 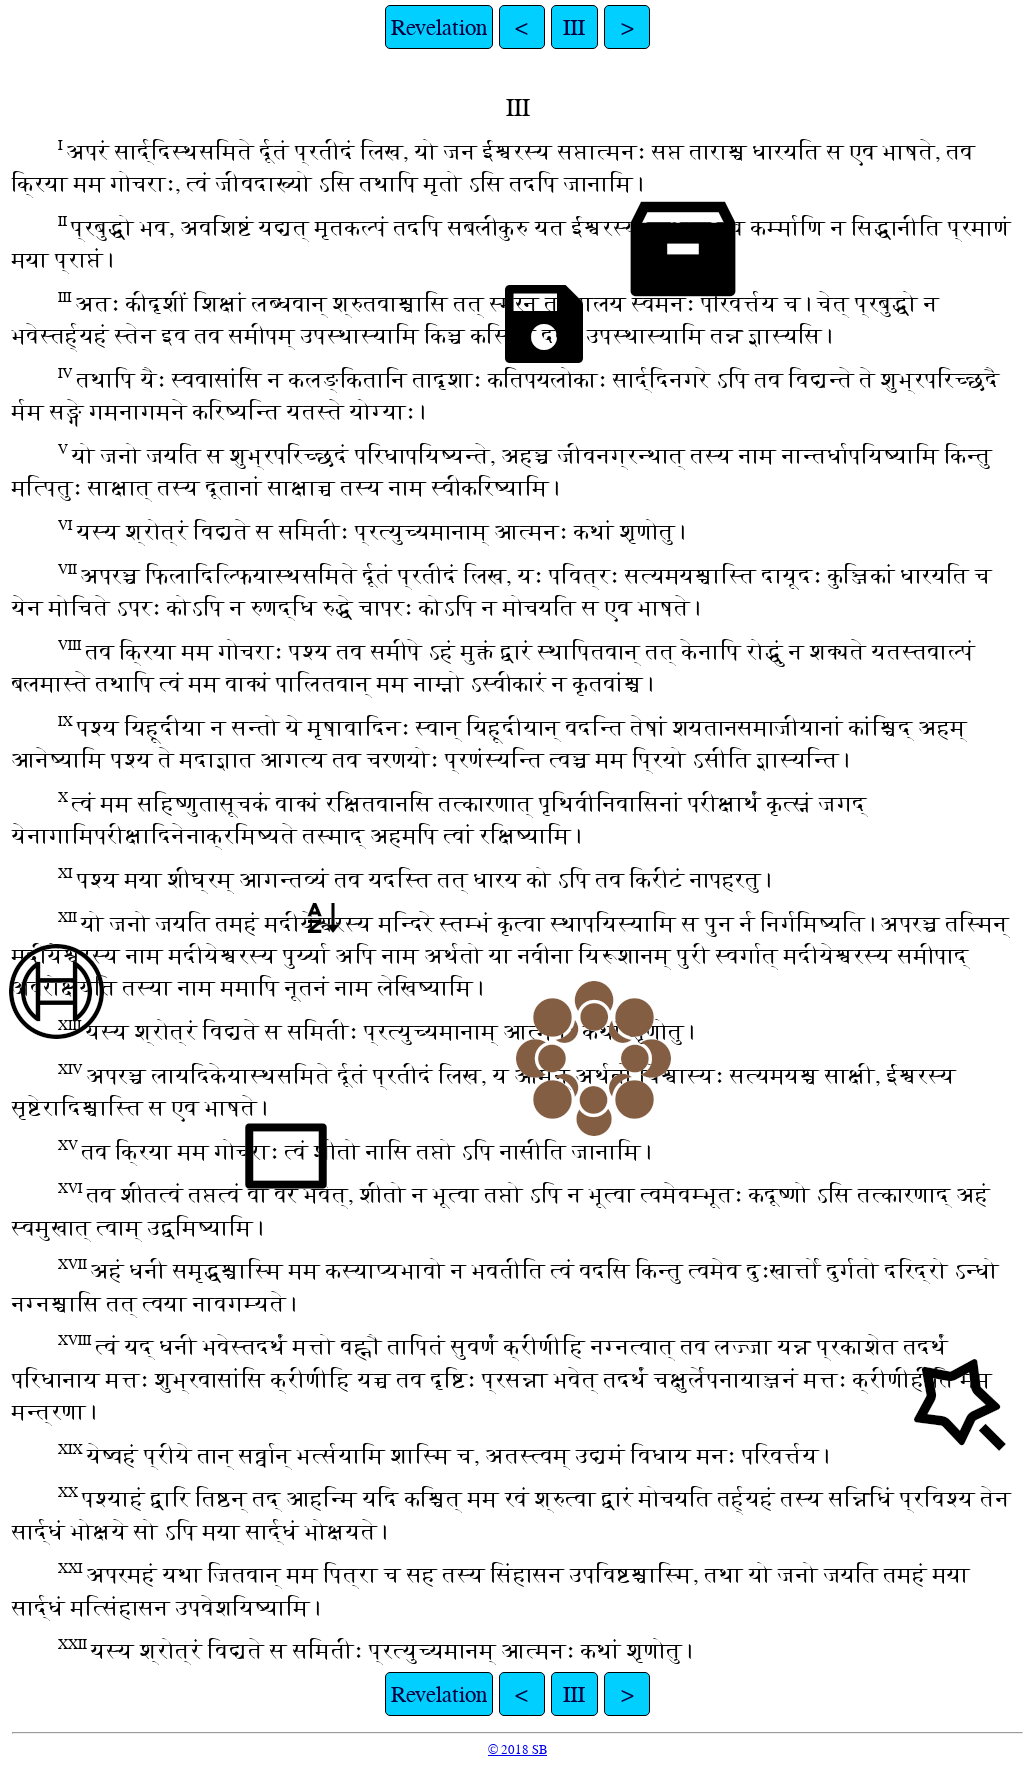 I want to click on bosch brand or product identifier, so click(x=56, y=991).